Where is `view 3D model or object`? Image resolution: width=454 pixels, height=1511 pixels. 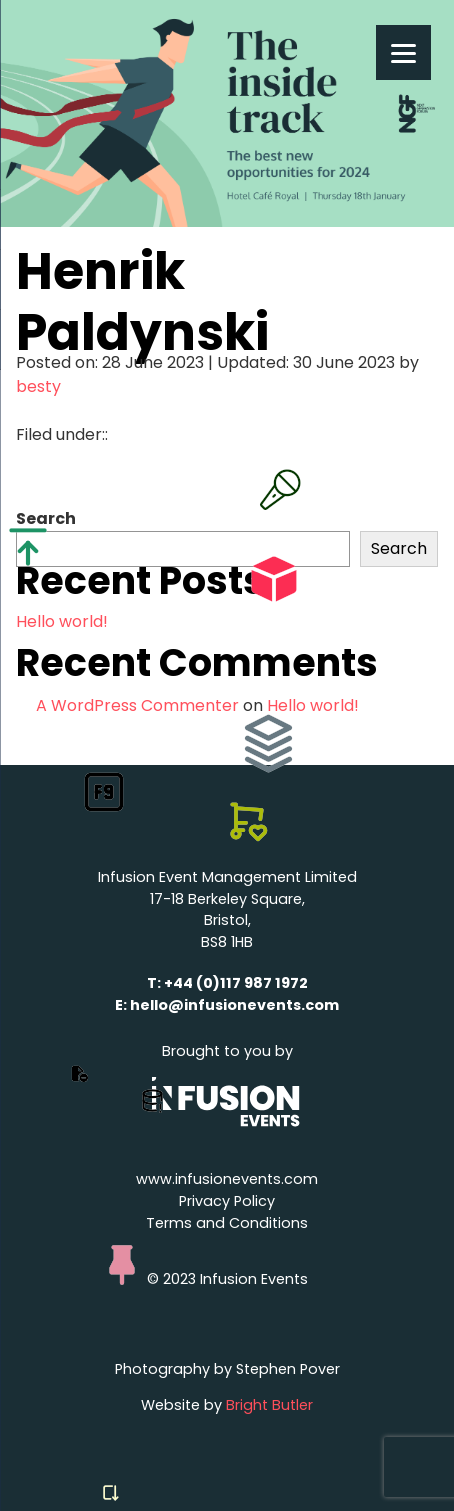
view 3D model or object is located at coordinates (274, 579).